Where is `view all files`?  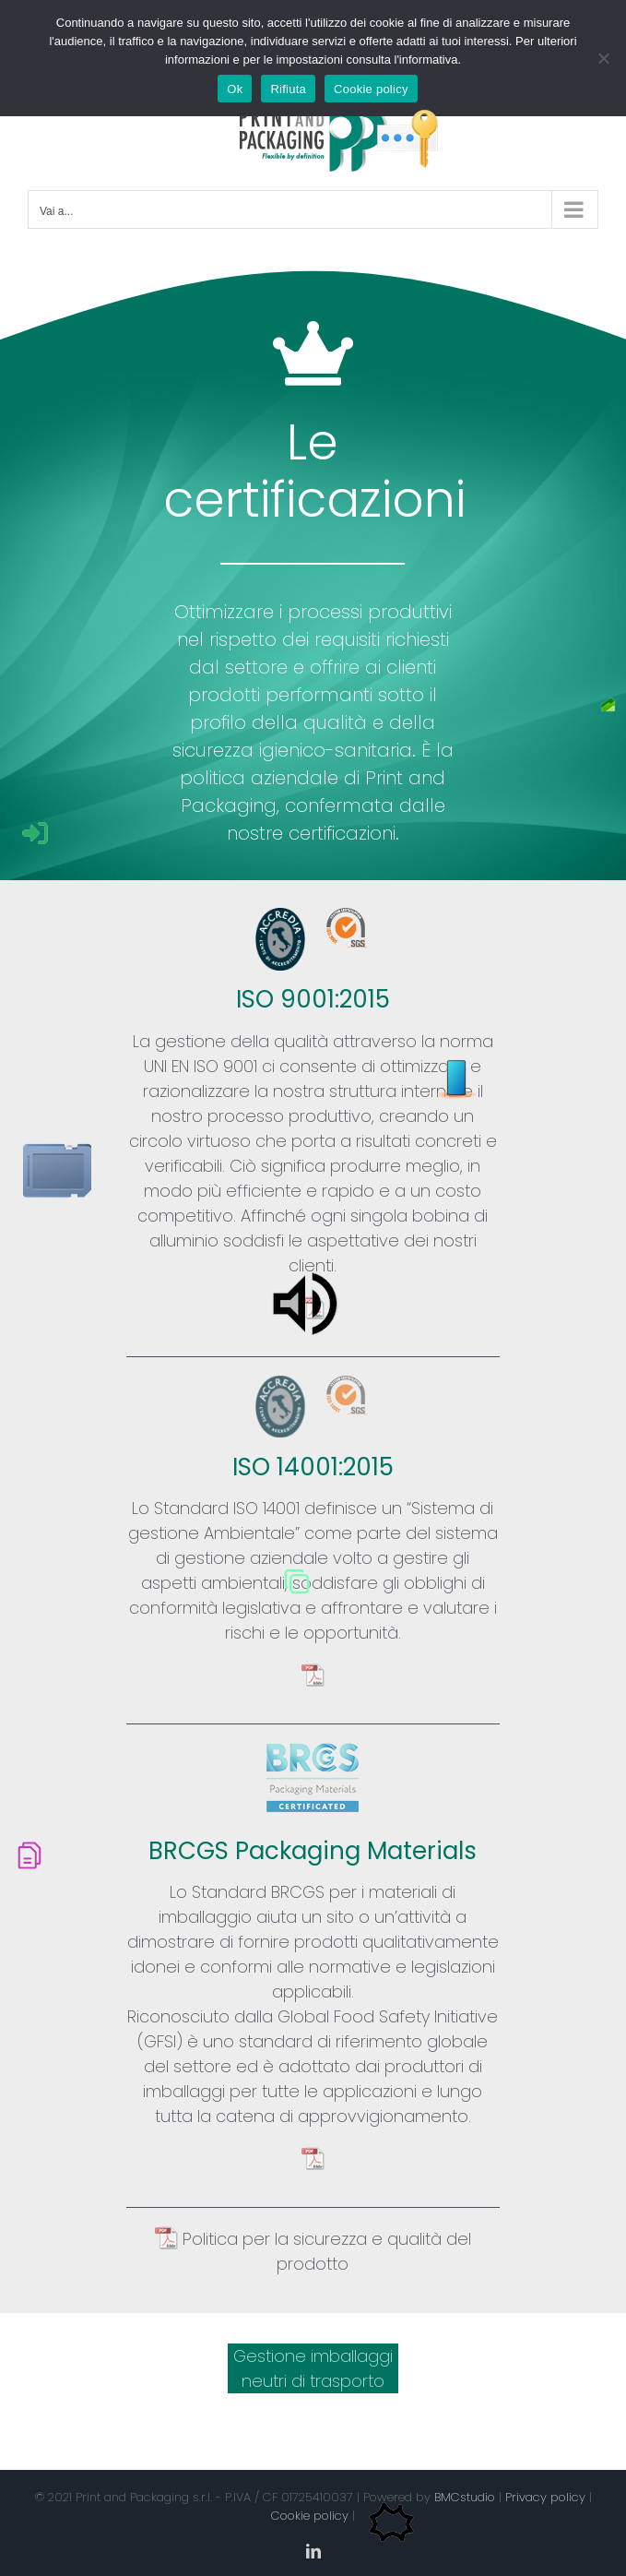 view all files is located at coordinates (30, 1855).